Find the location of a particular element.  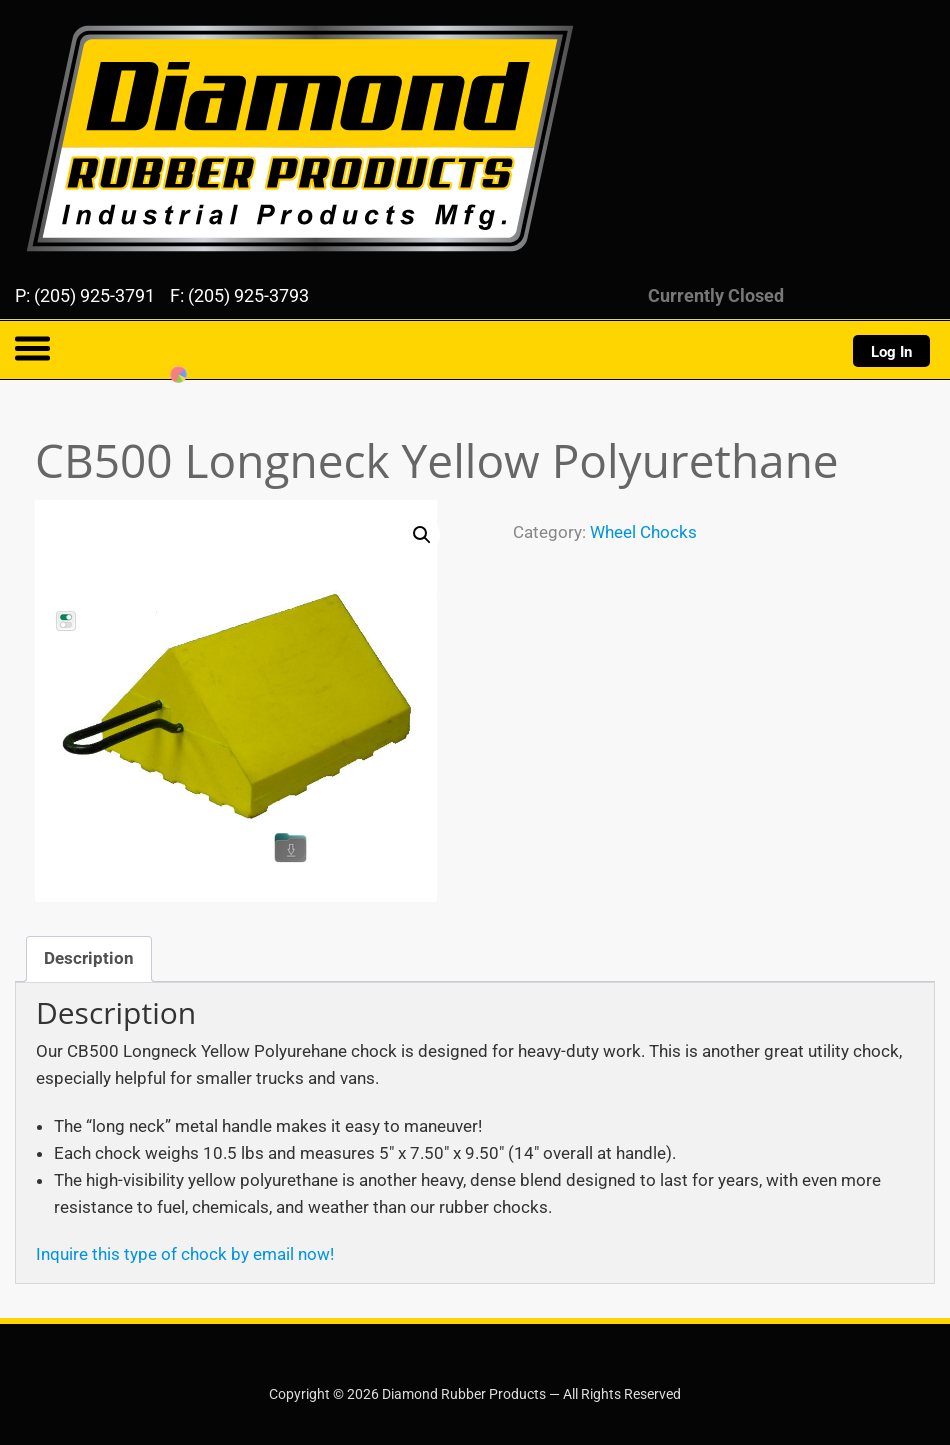

open disk usage analyzer app is located at coordinates (178, 374).